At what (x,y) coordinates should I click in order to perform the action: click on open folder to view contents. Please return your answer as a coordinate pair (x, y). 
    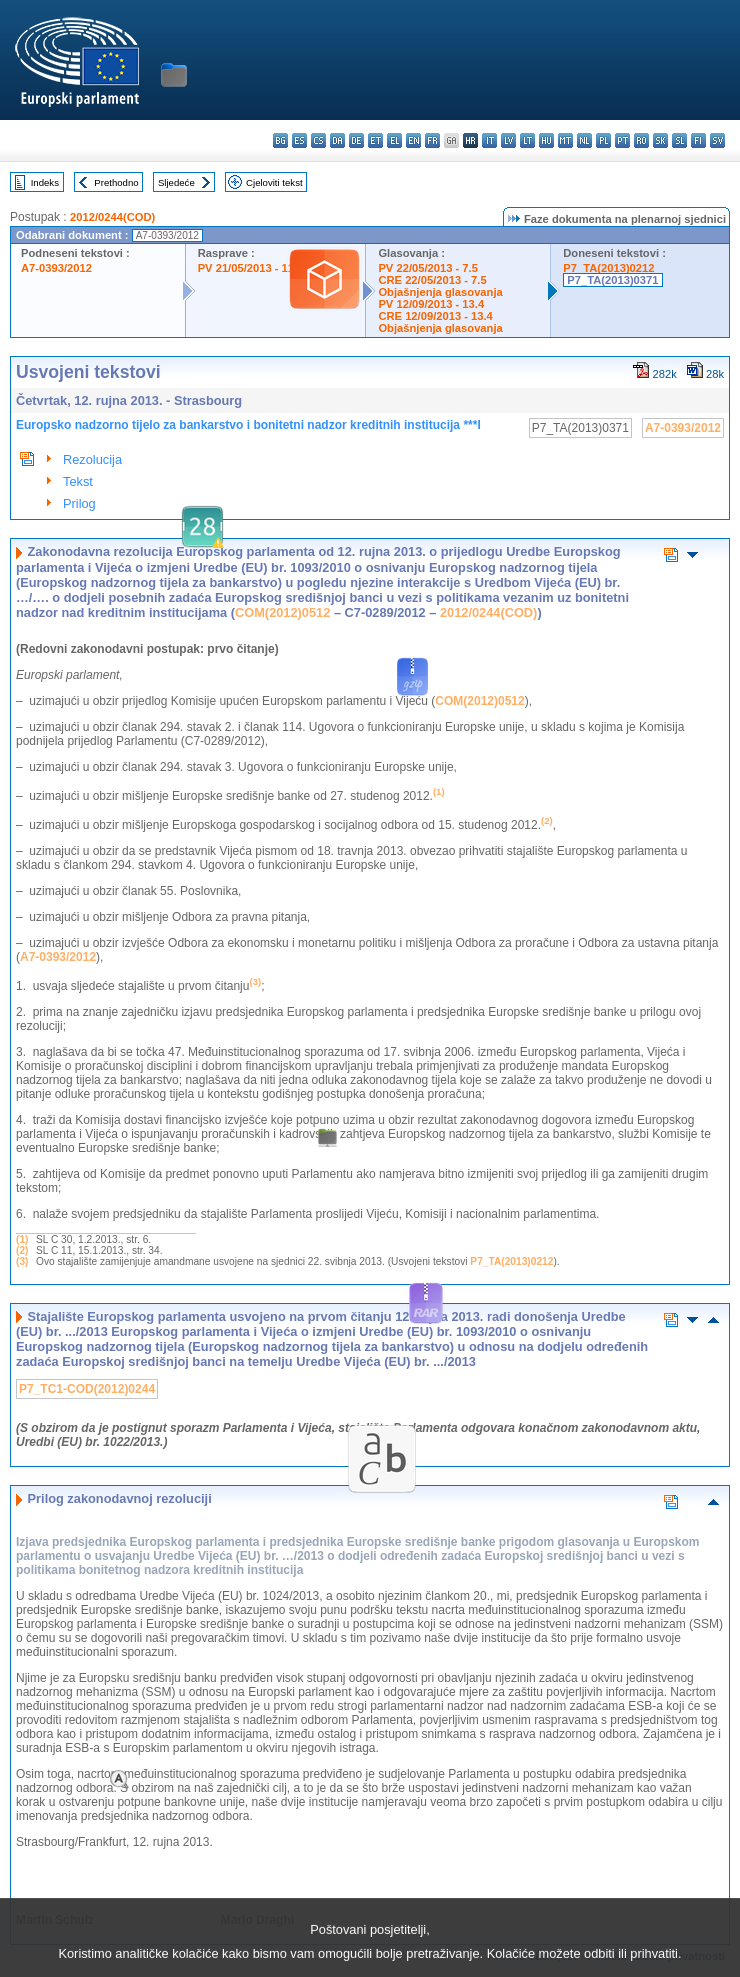
    Looking at the image, I should click on (174, 75).